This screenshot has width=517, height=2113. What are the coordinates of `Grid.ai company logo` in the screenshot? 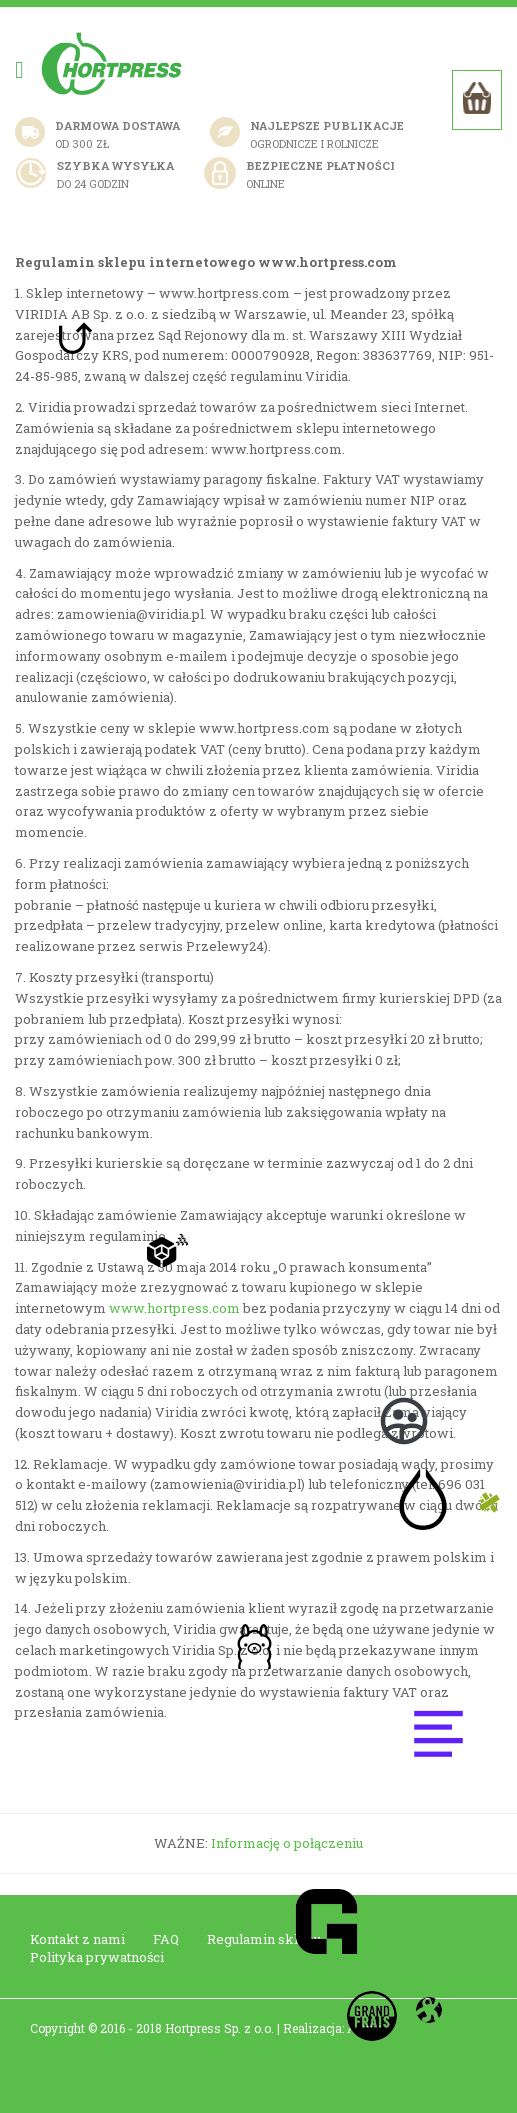 It's located at (326, 1921).